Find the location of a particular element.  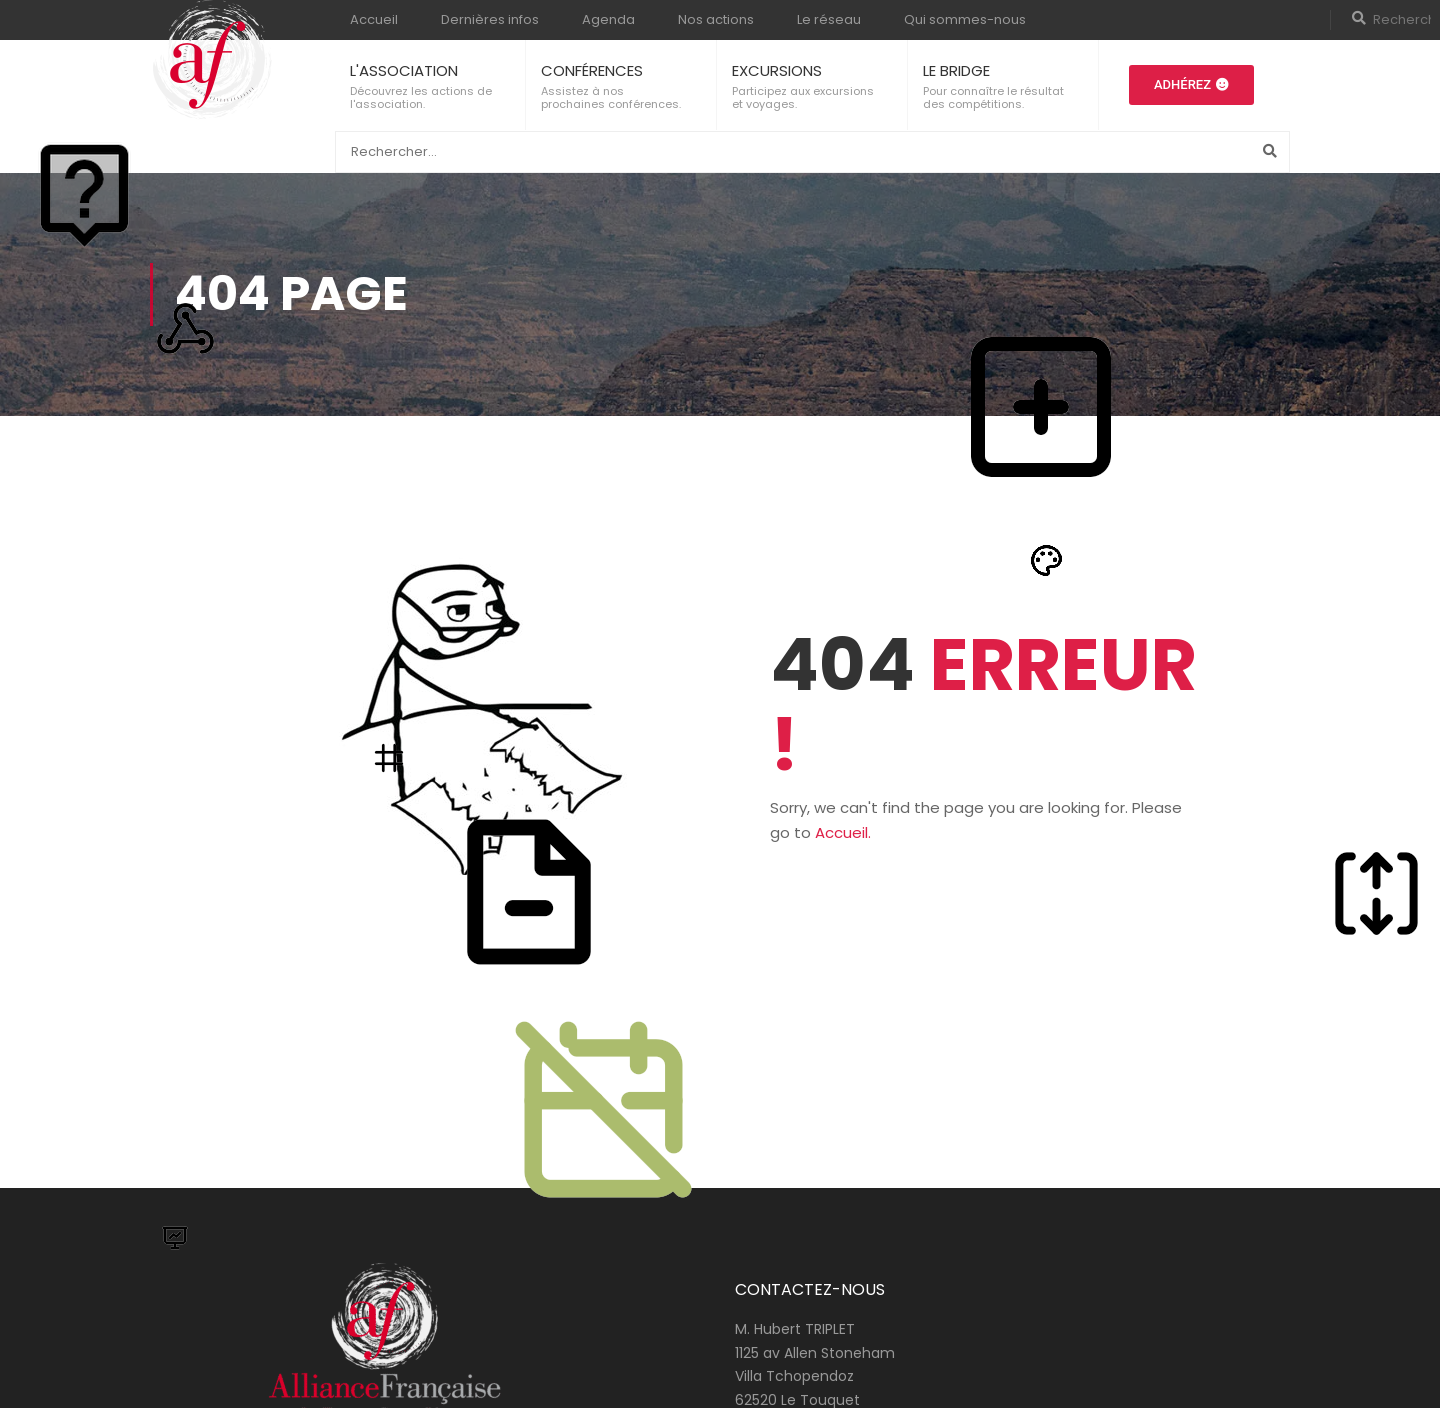

access live help or support chat is located at coordinates (84, 193).